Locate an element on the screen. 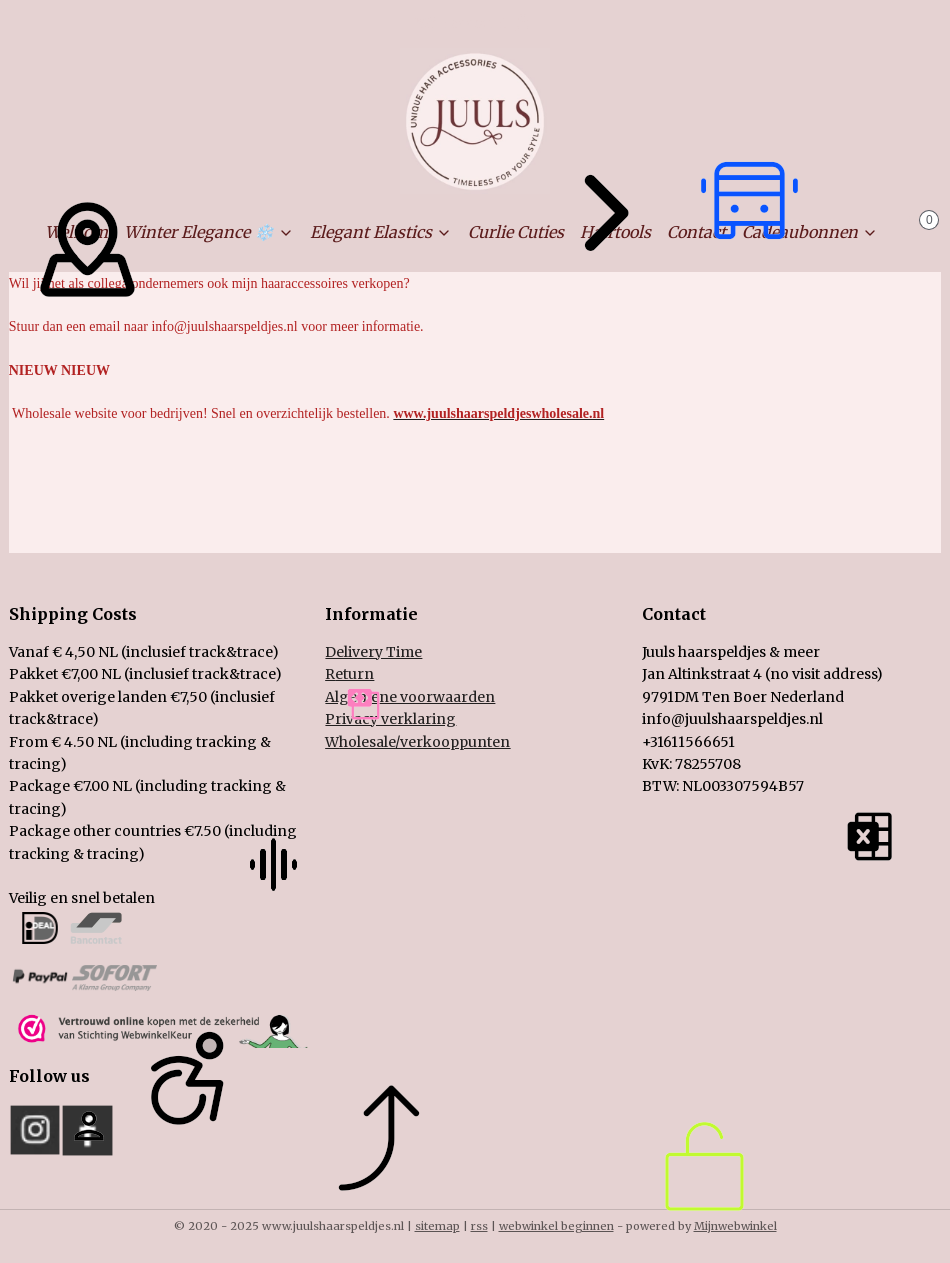  open Microsoft Excel is located at coordinates (871, 836).